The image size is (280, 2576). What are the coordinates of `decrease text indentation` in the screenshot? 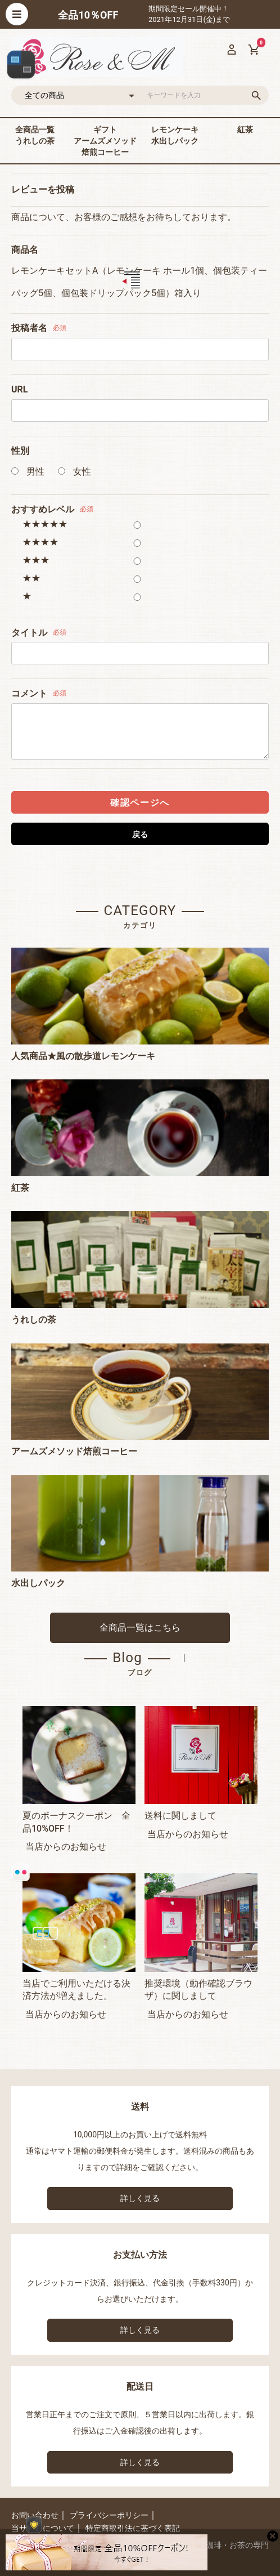 It's located at (131, 280).